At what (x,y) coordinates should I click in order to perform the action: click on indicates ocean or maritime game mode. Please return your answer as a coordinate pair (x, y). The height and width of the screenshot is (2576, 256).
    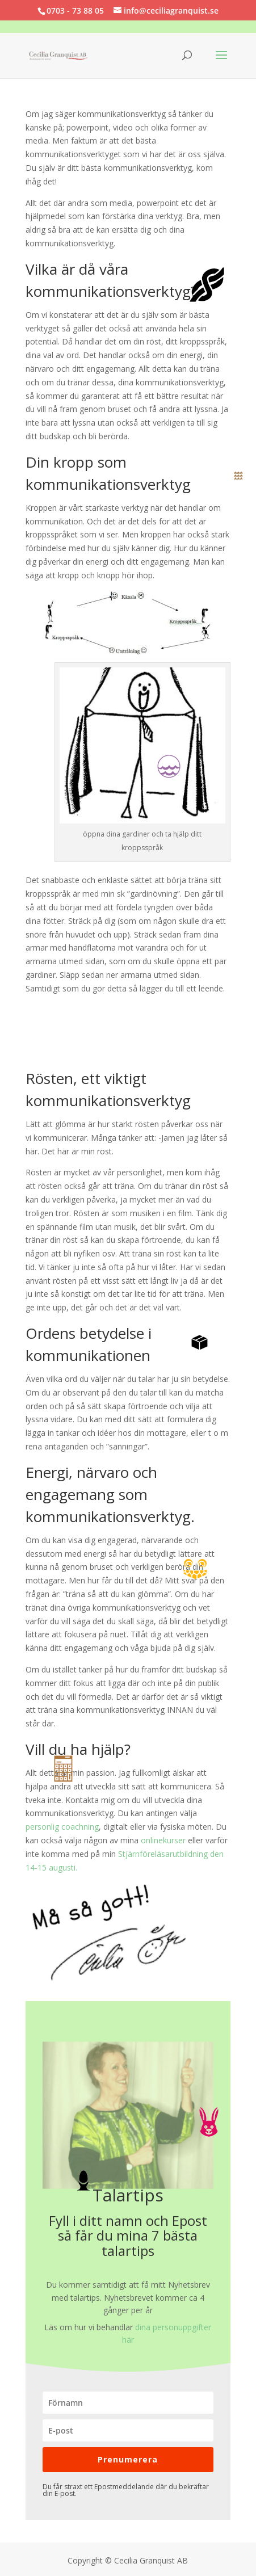
    Looking at the image, I should click on (169, 766).